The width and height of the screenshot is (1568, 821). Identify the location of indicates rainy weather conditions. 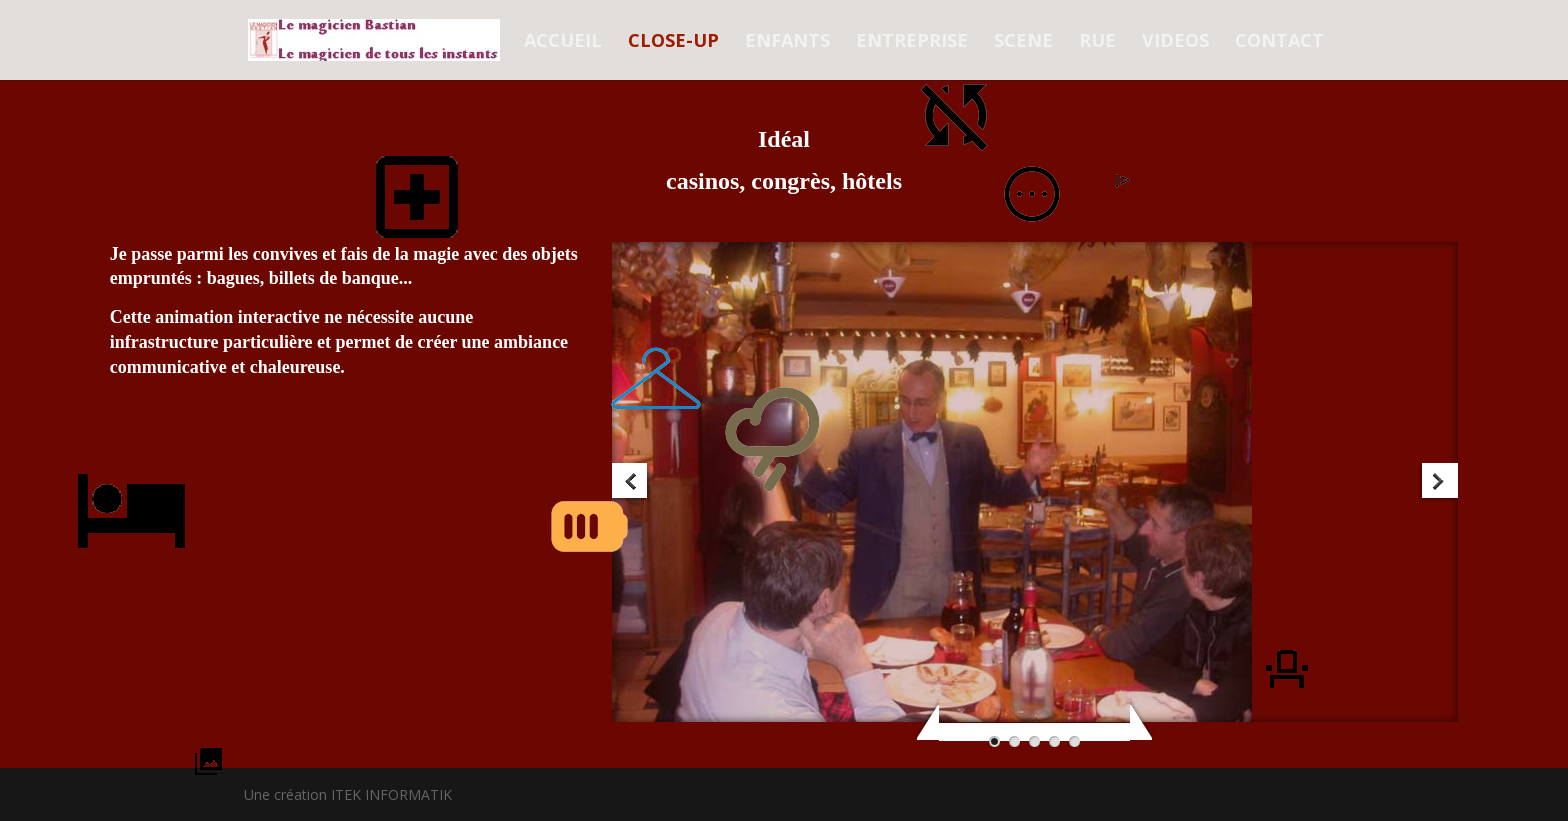
(772, 437).